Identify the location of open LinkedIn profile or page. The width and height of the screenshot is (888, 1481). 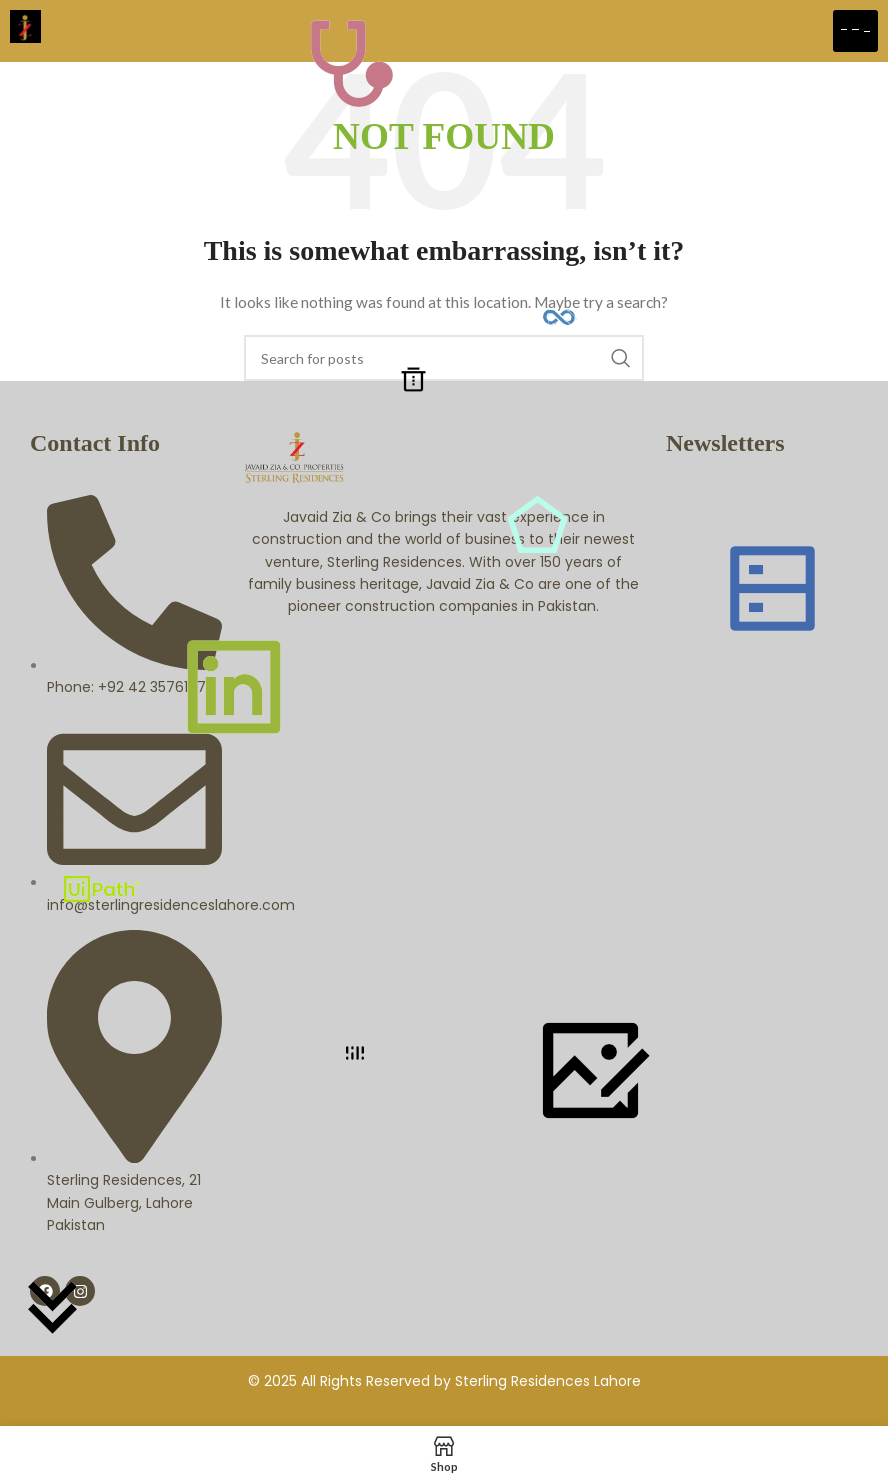
(234, 687).